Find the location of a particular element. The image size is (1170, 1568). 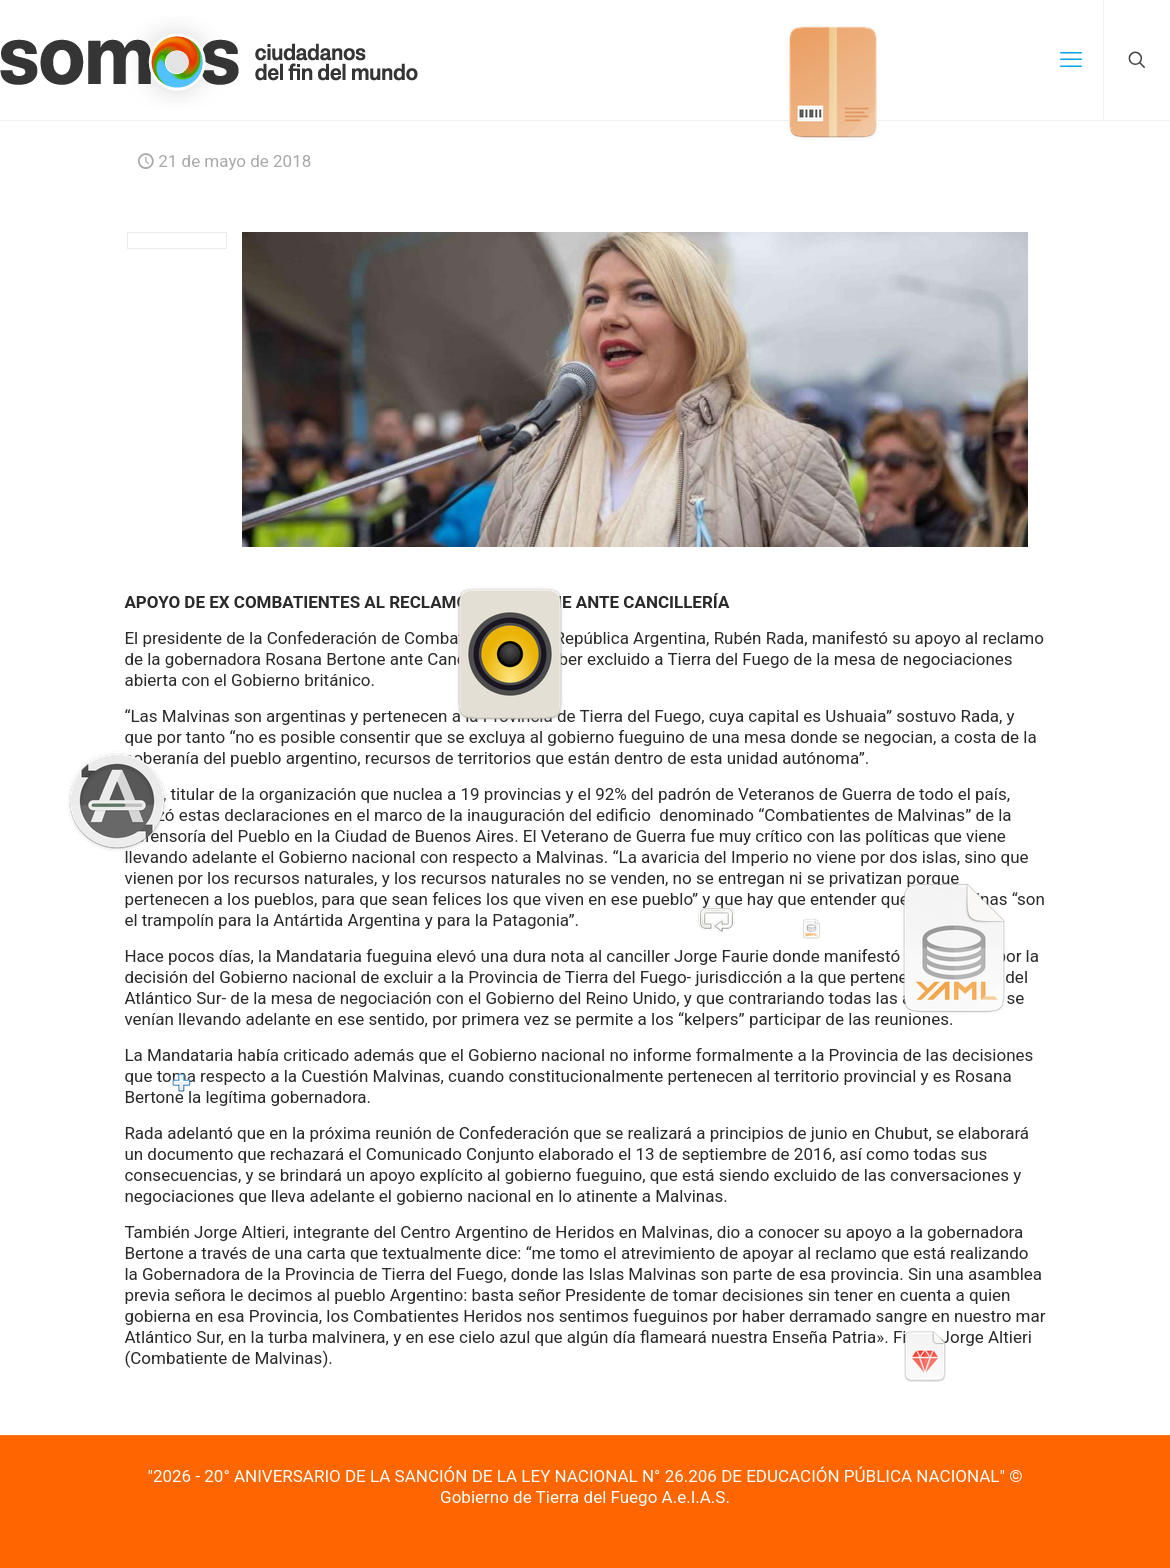

a yaml configuration file is located at coordinates (811, 928).